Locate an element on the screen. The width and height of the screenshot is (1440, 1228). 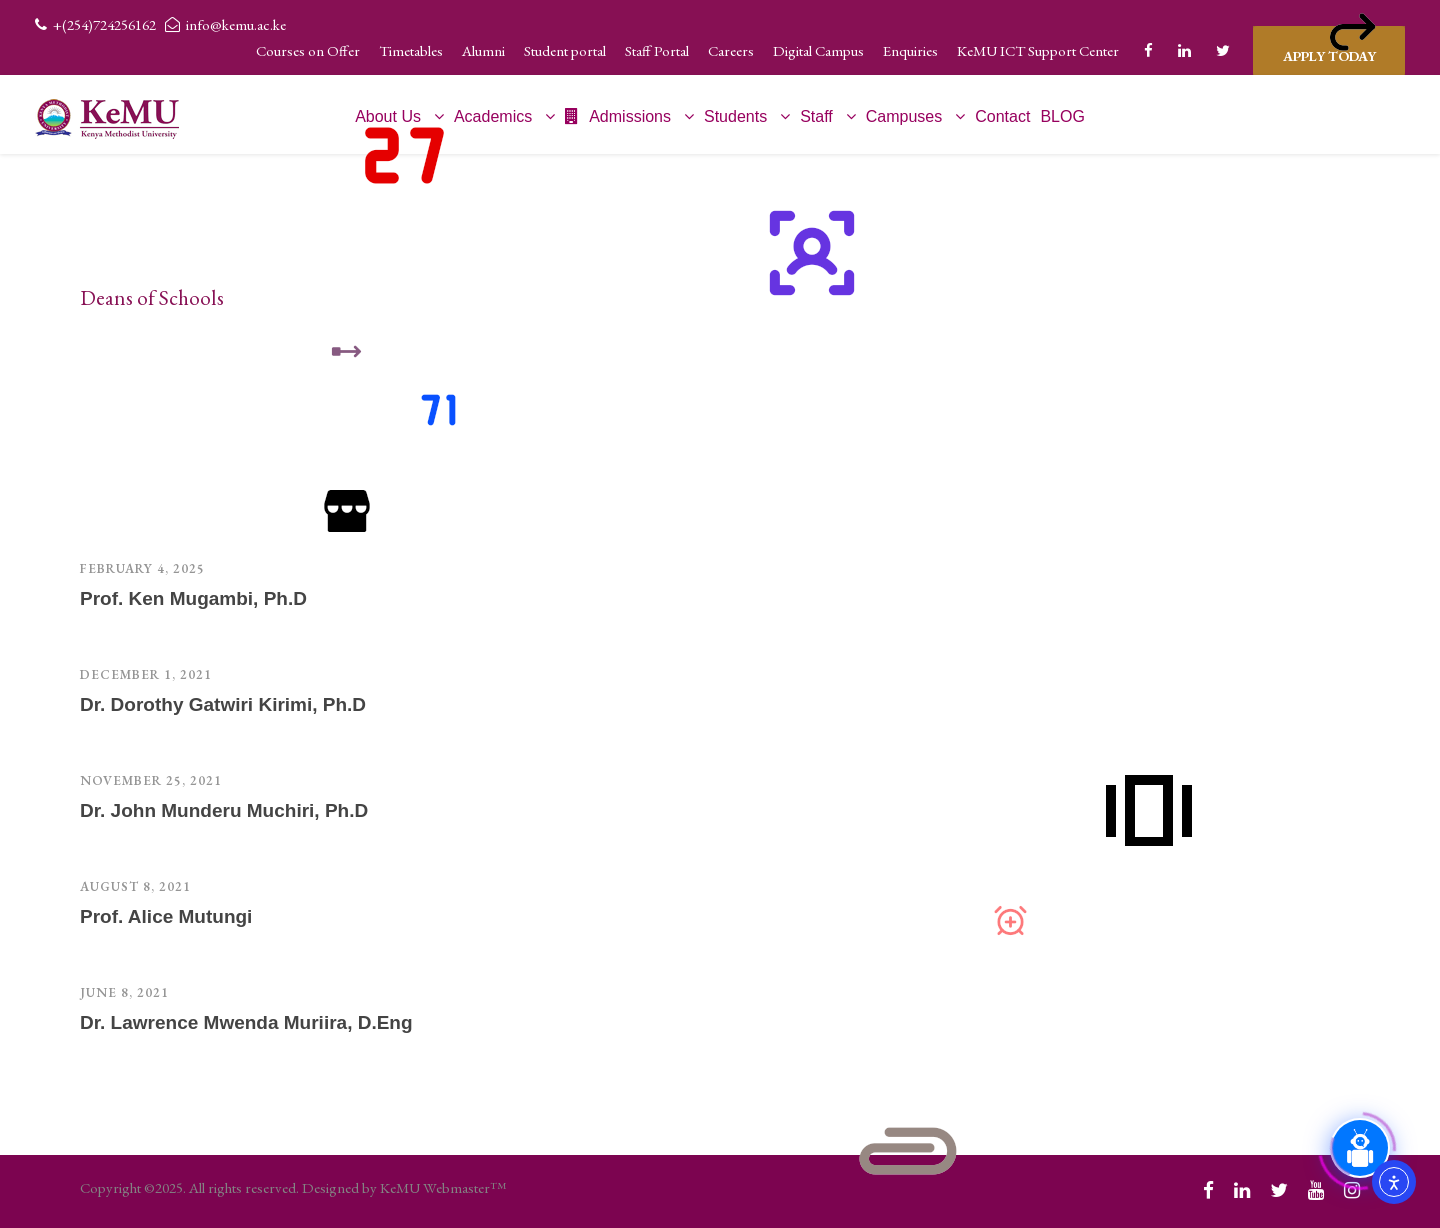
view stories or card-based content is located at coordinates (1149, 813).